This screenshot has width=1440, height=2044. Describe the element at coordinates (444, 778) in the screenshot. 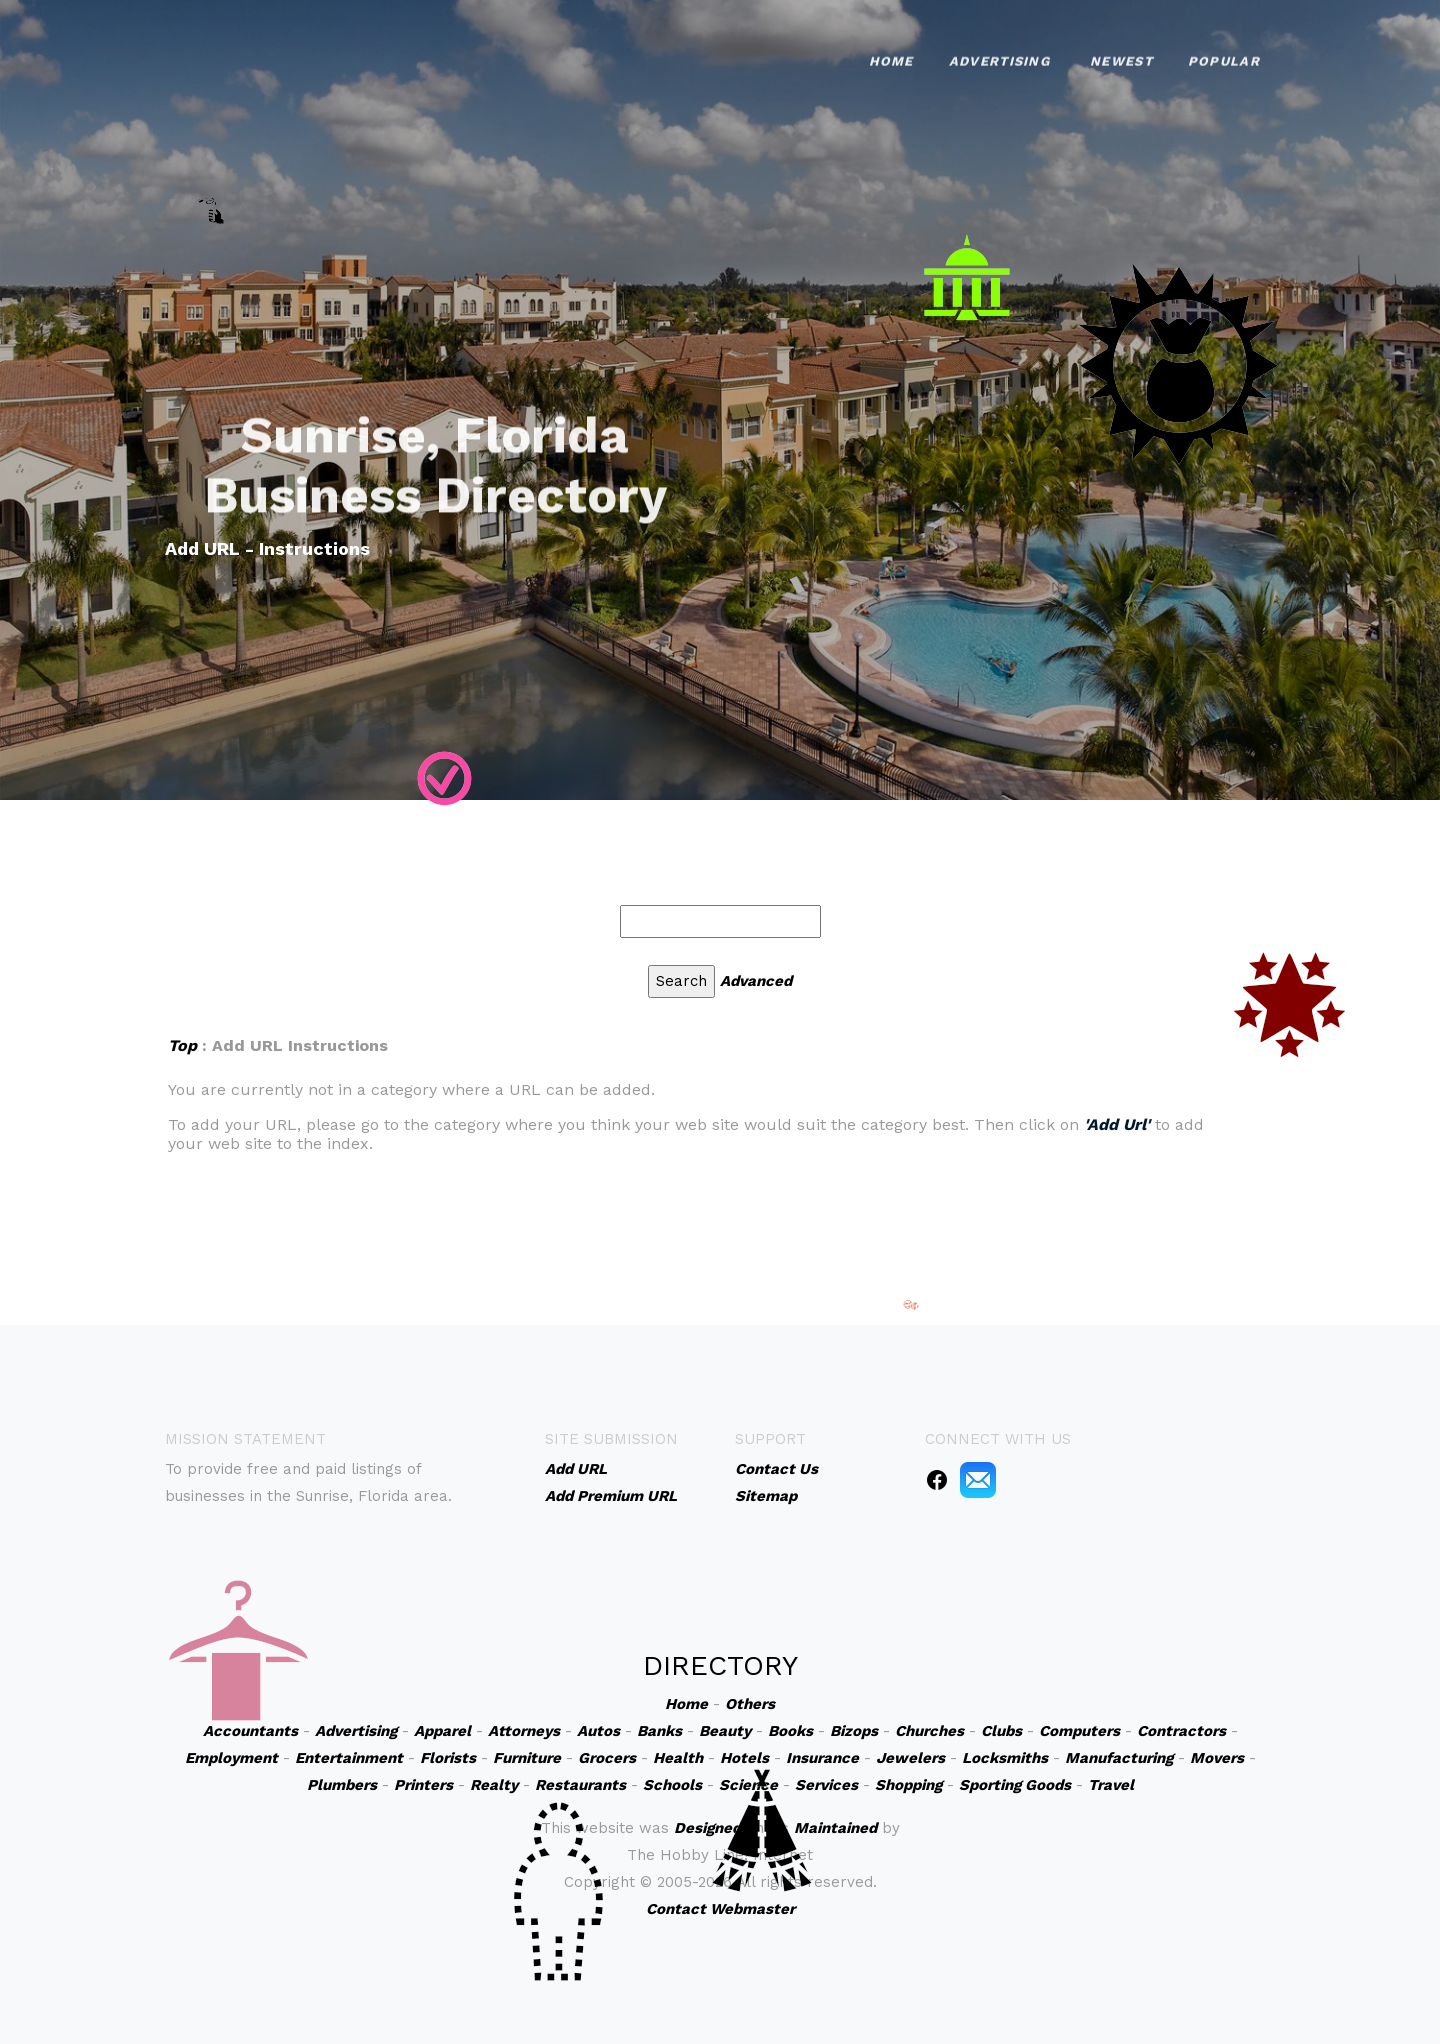

I see `indicates a confirmed or completed action` at that location.